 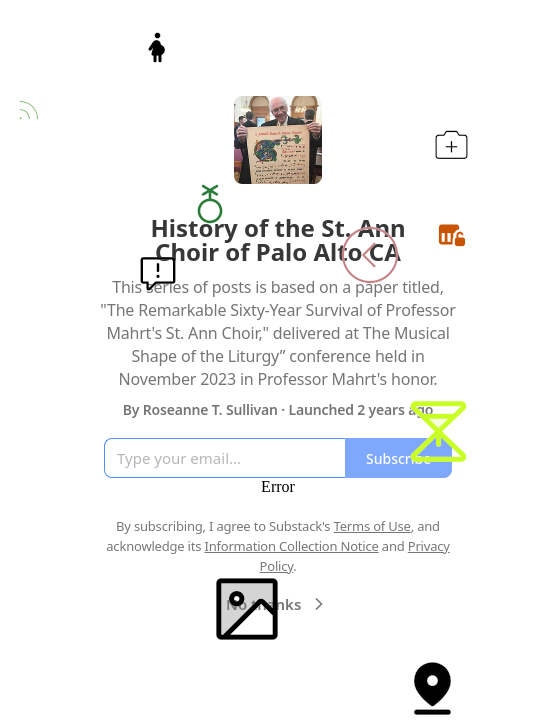 What do you see at coordinates (370, 255) in the screenshot?
I see `go back to the previous screen` at bounding box center [370, 255].